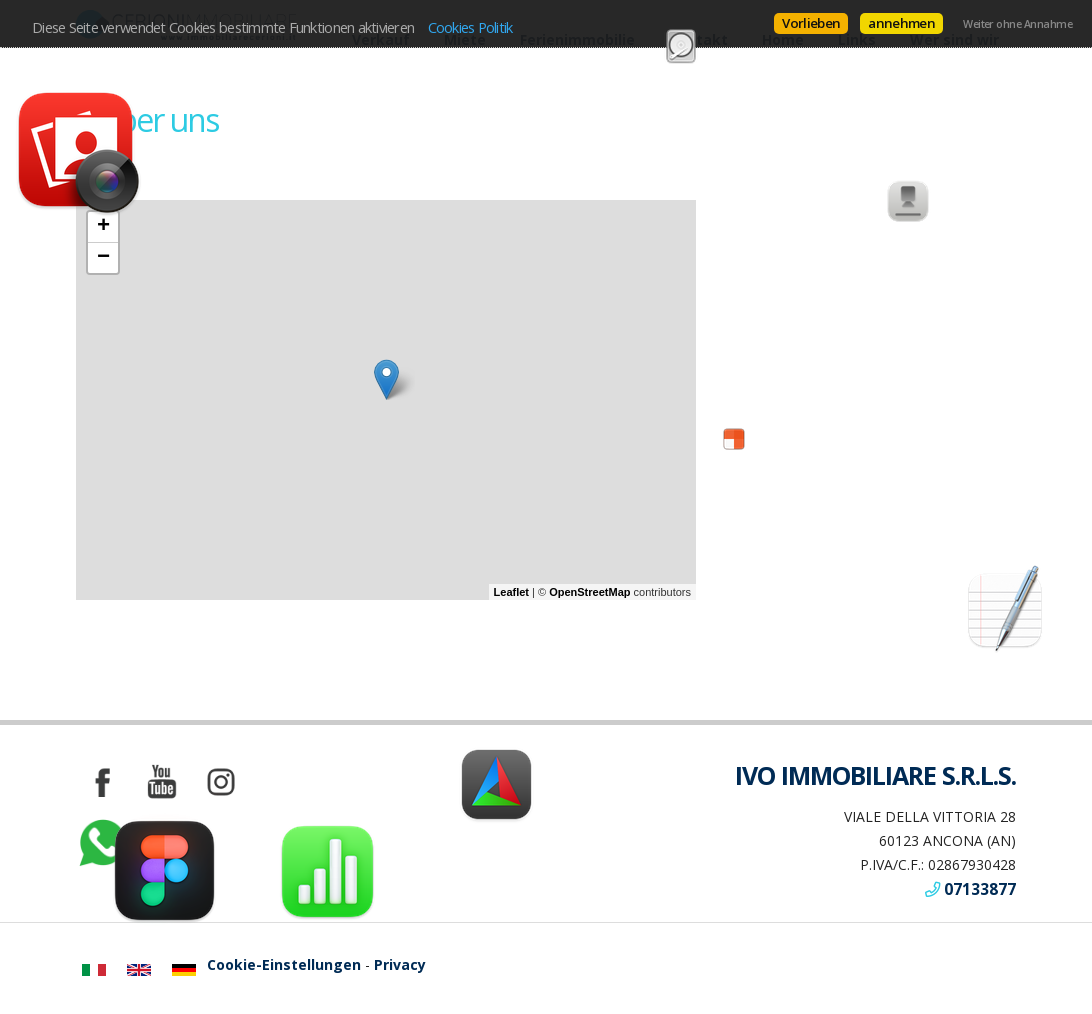 This screenshot has width=1092, height=1014. I want to click on open disk management utility, so click(681, 46).